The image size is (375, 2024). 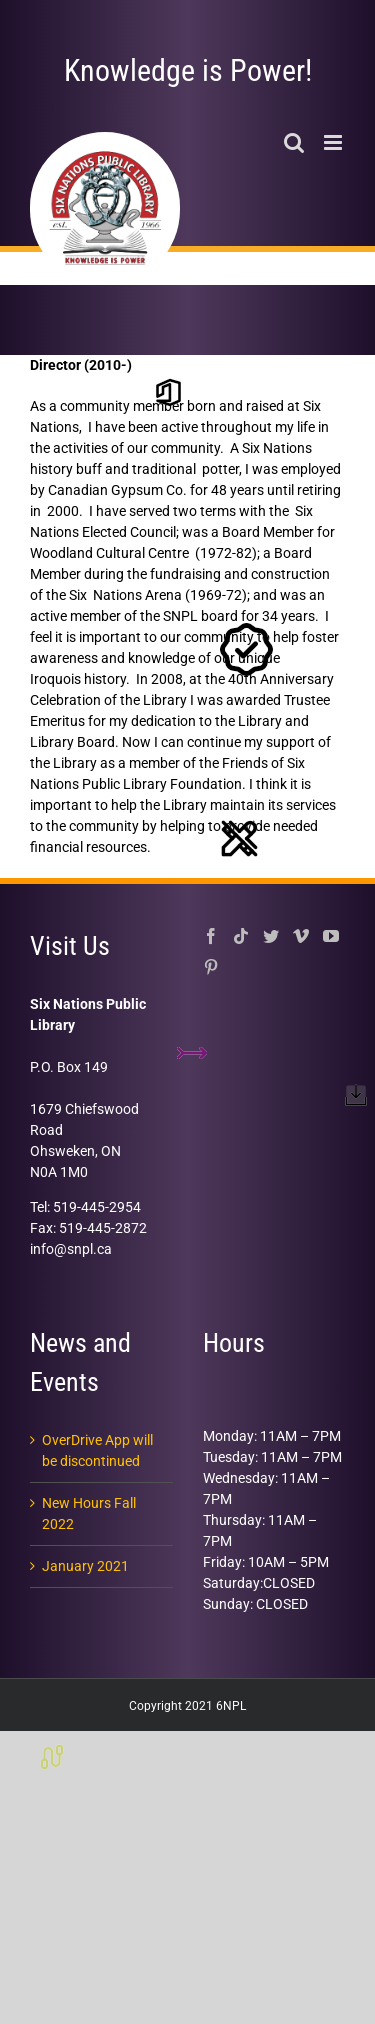 I want to click on download a file to your device, so click(x=356, y=1096).